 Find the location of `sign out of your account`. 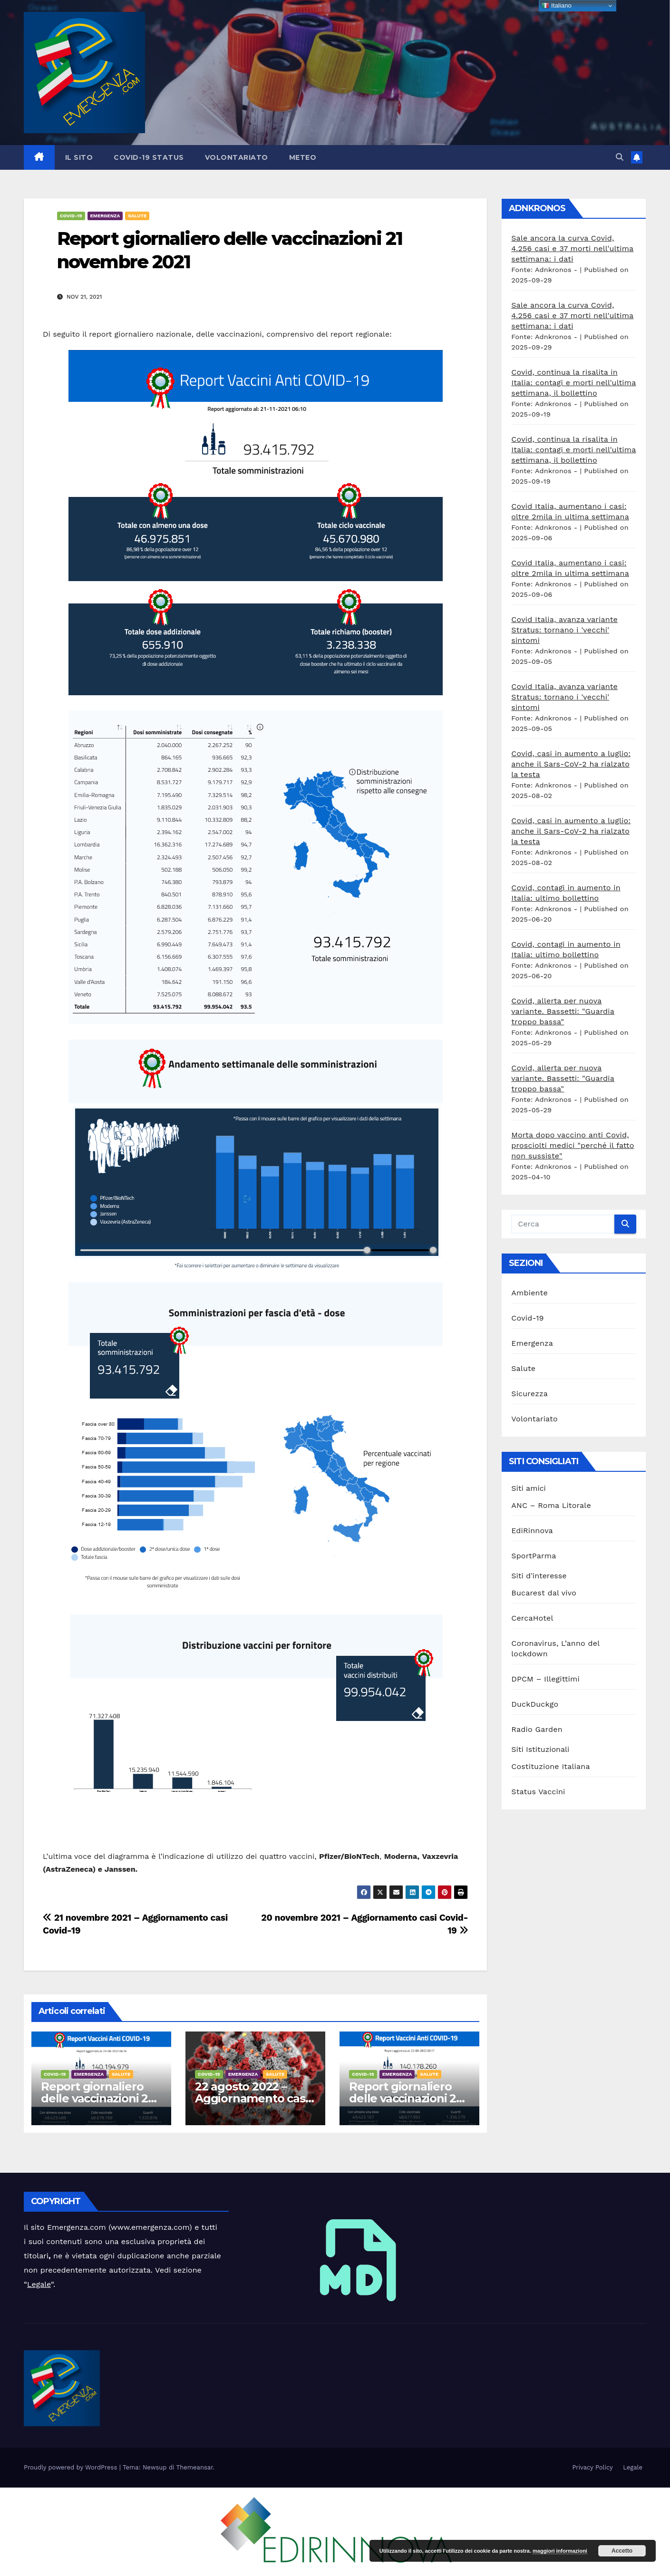

sign out of your account is located at coordinates (247, 1199).